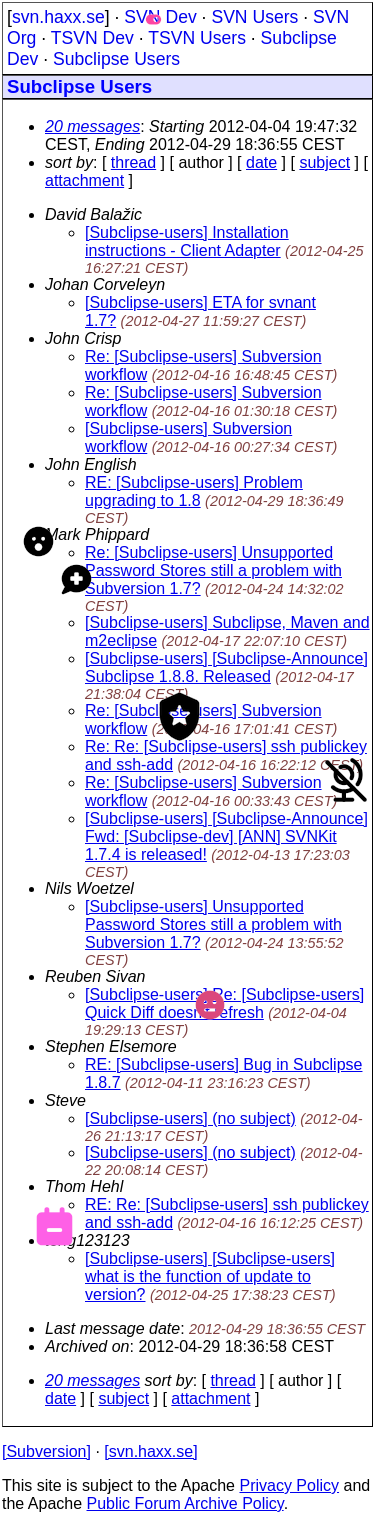 Image resolution: width=375 pixels, height=1529 pixels. What do you see at coordinates (76, 579) in the screenshot?
I see `access medical chat or health support` at bounding box center [76, 579].